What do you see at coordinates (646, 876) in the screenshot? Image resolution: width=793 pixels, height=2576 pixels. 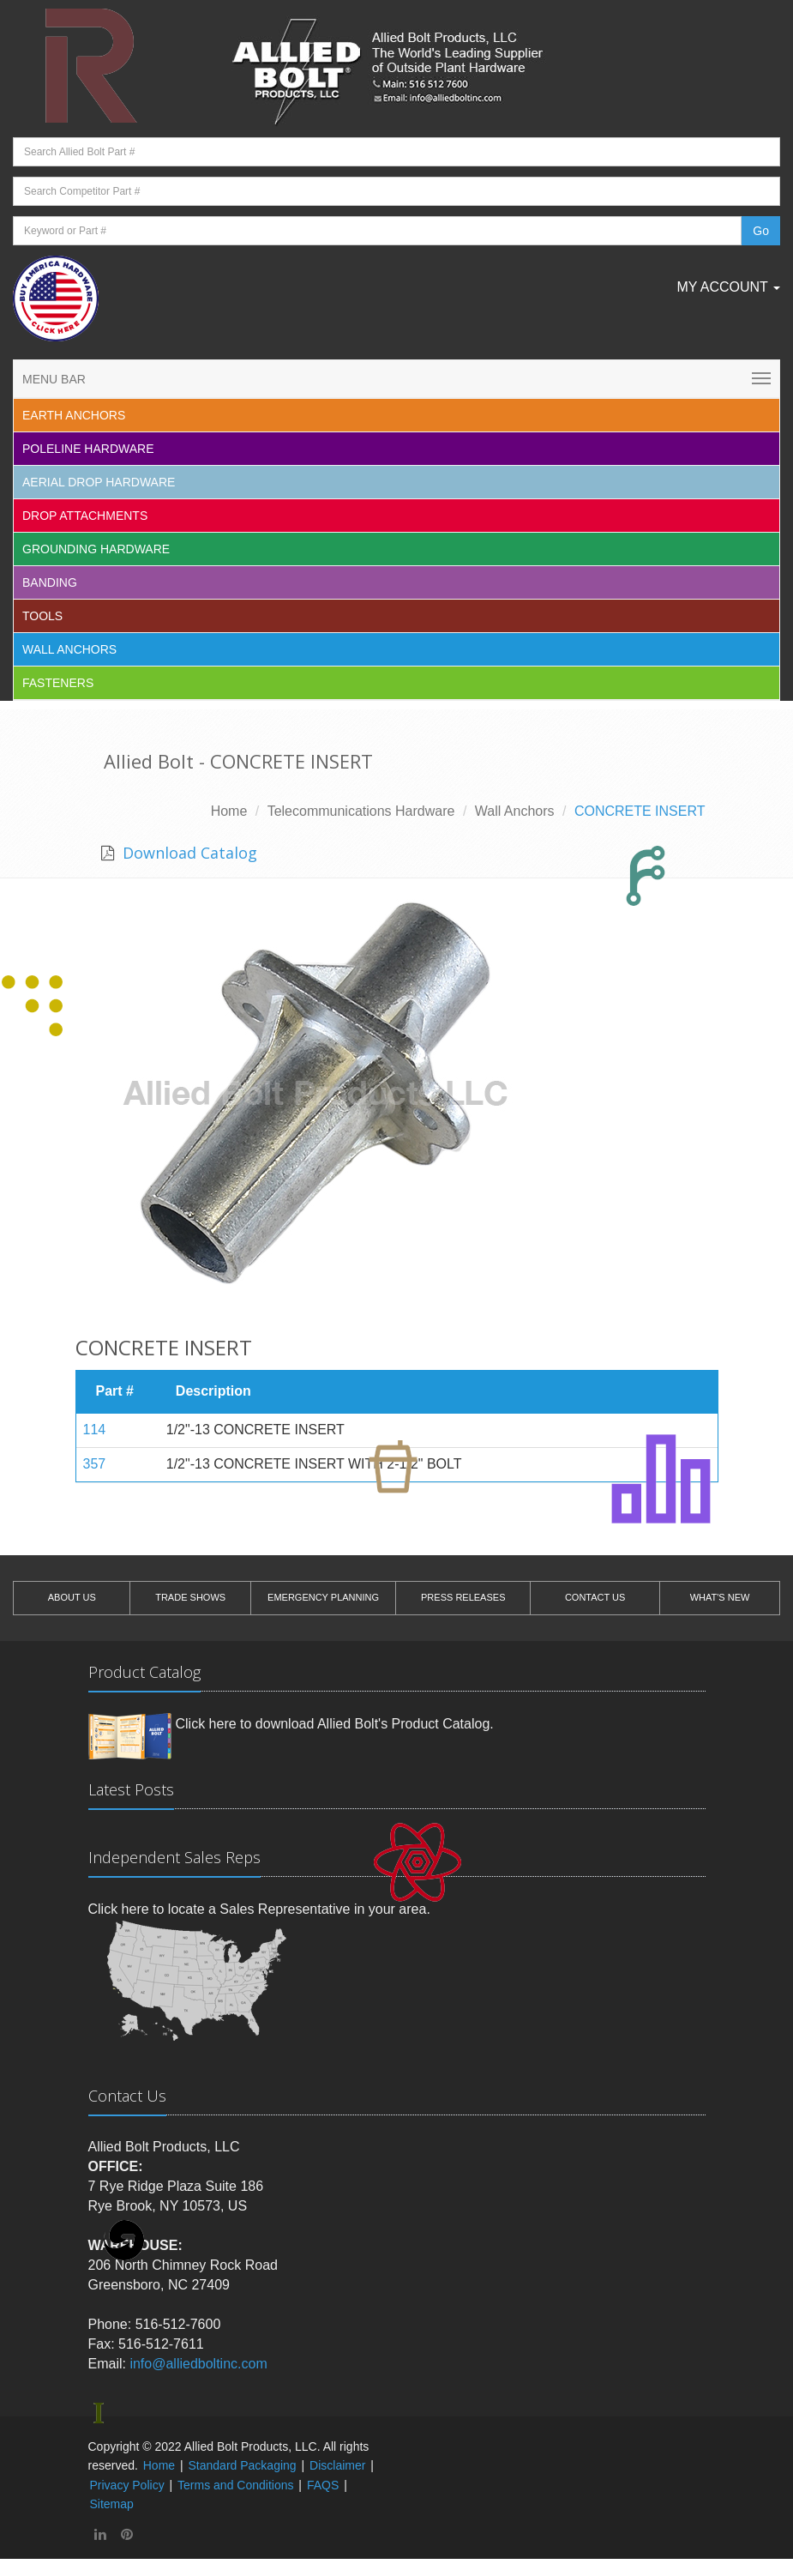 I see `open forgejo git repository` at bounding box center [646, 876].